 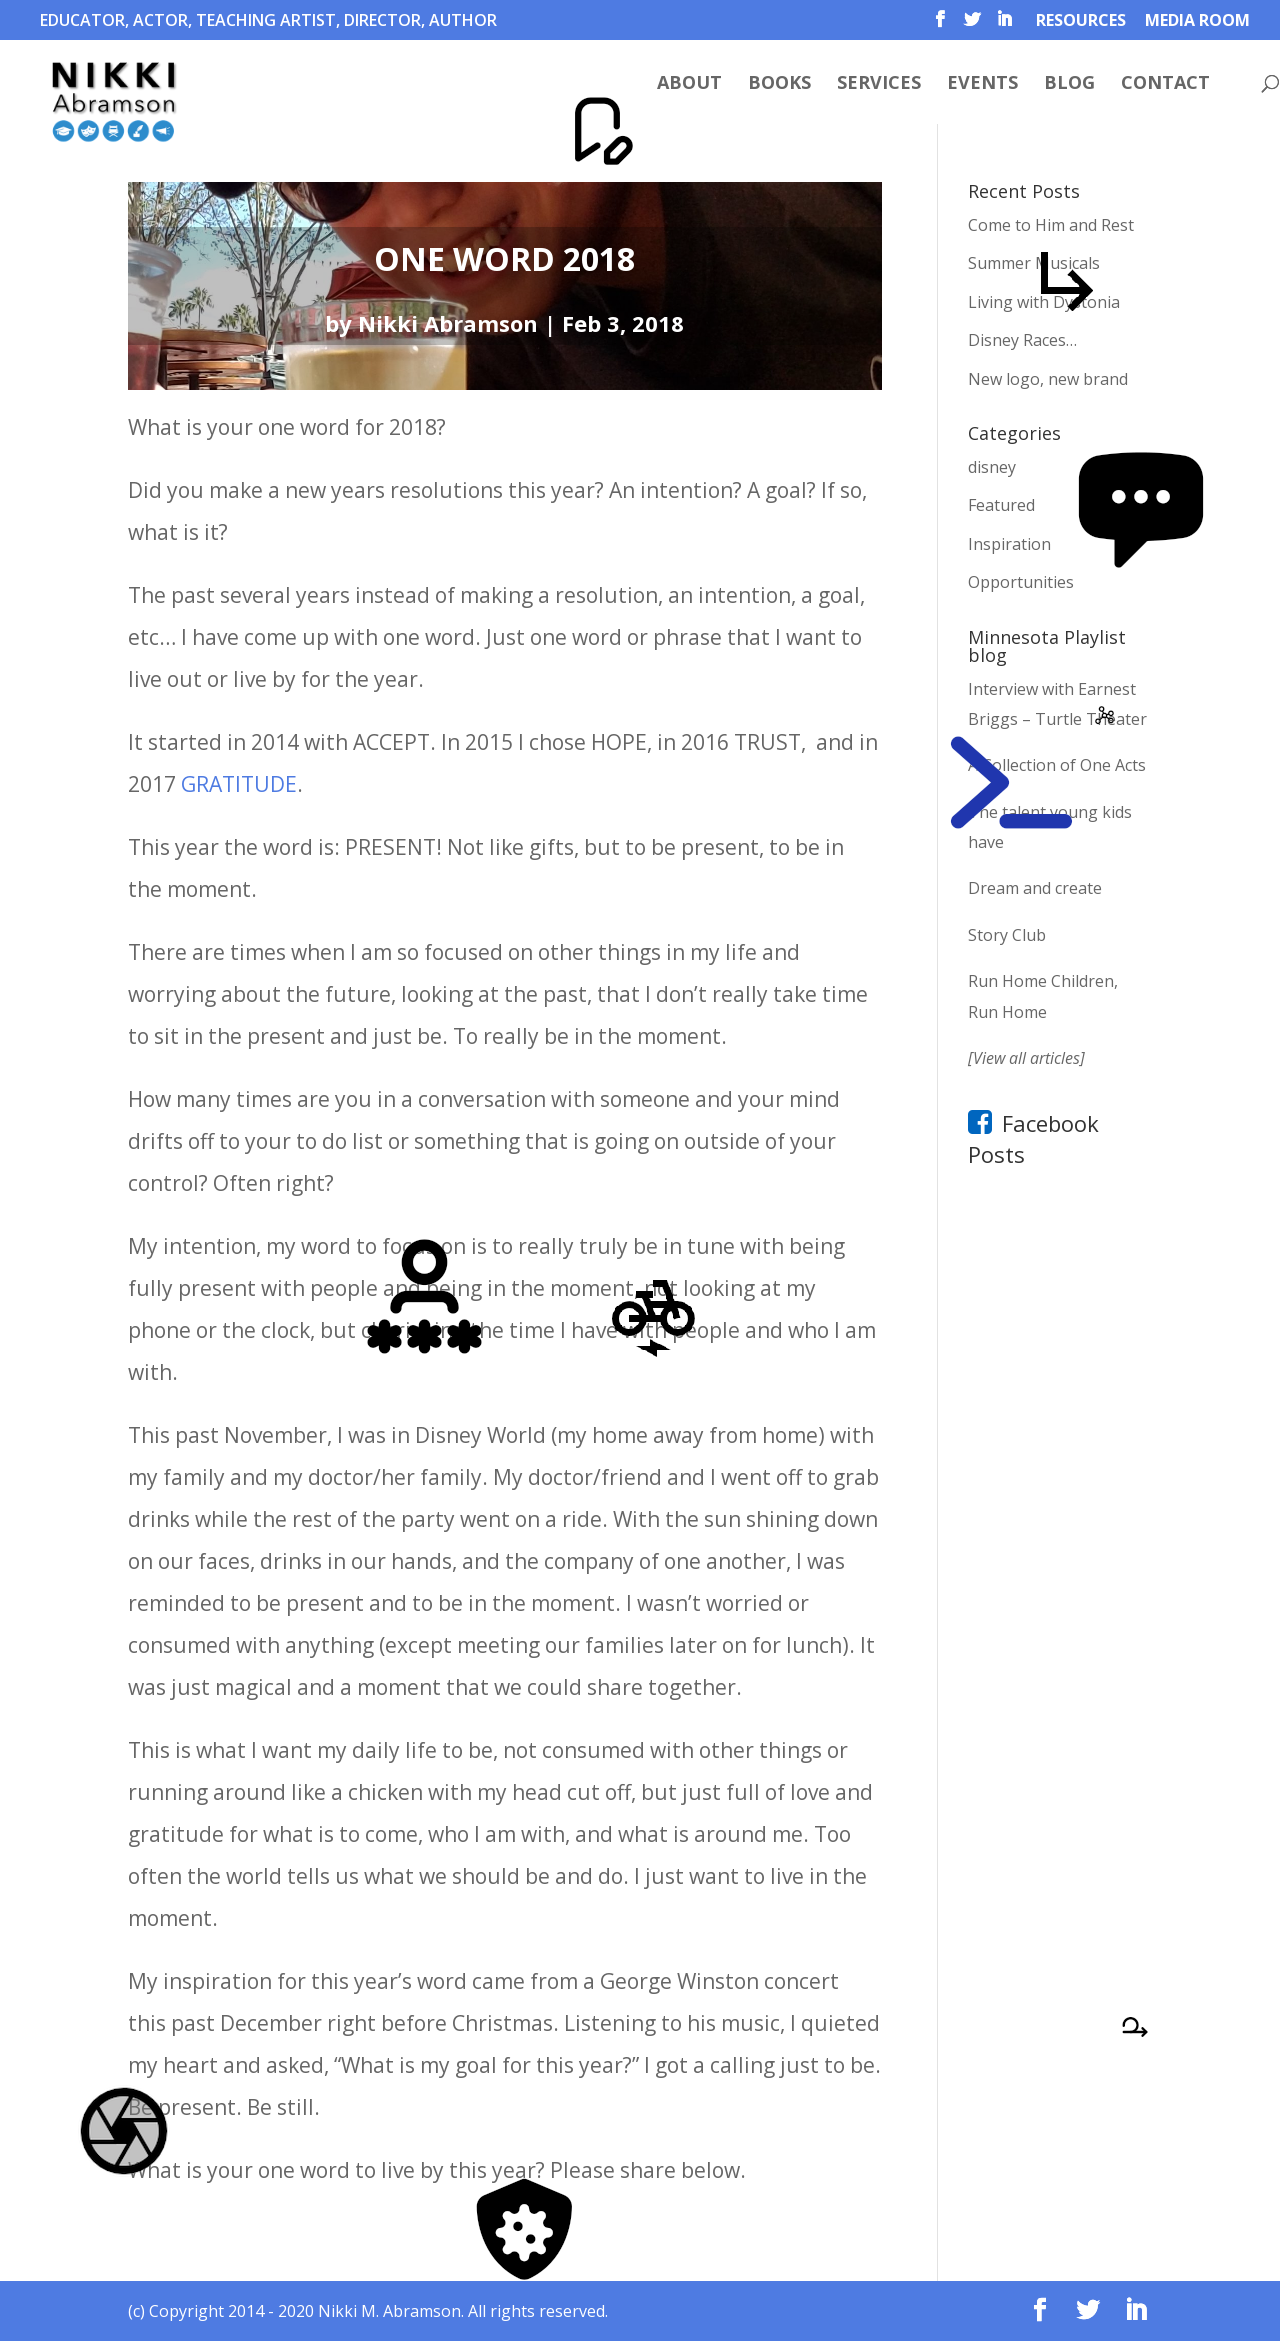 I want to click on navigate to a subdirectory or nested folder, so click(x=1069, y=280).